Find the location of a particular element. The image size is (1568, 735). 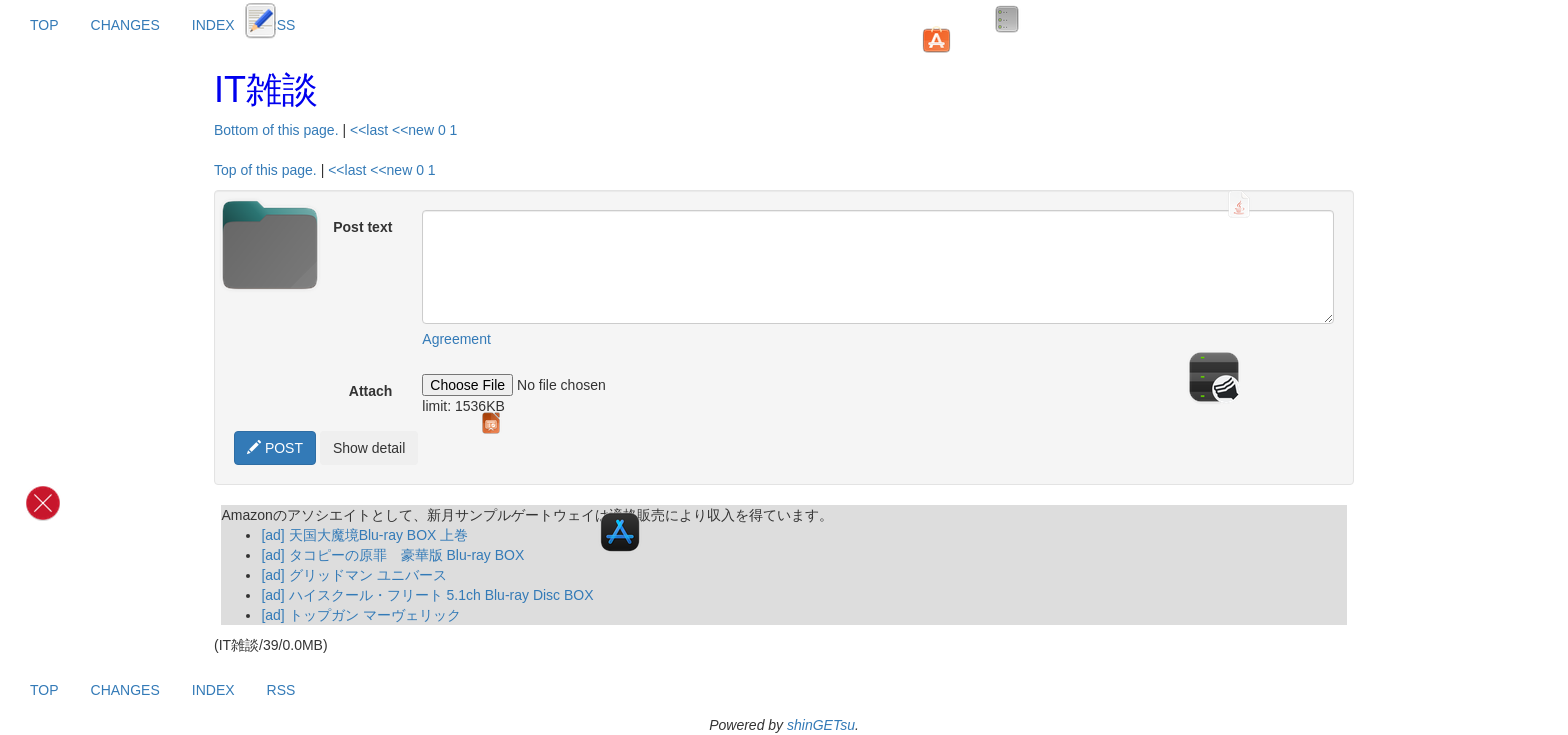

access network server settings is located at coordinates (1007, 19).